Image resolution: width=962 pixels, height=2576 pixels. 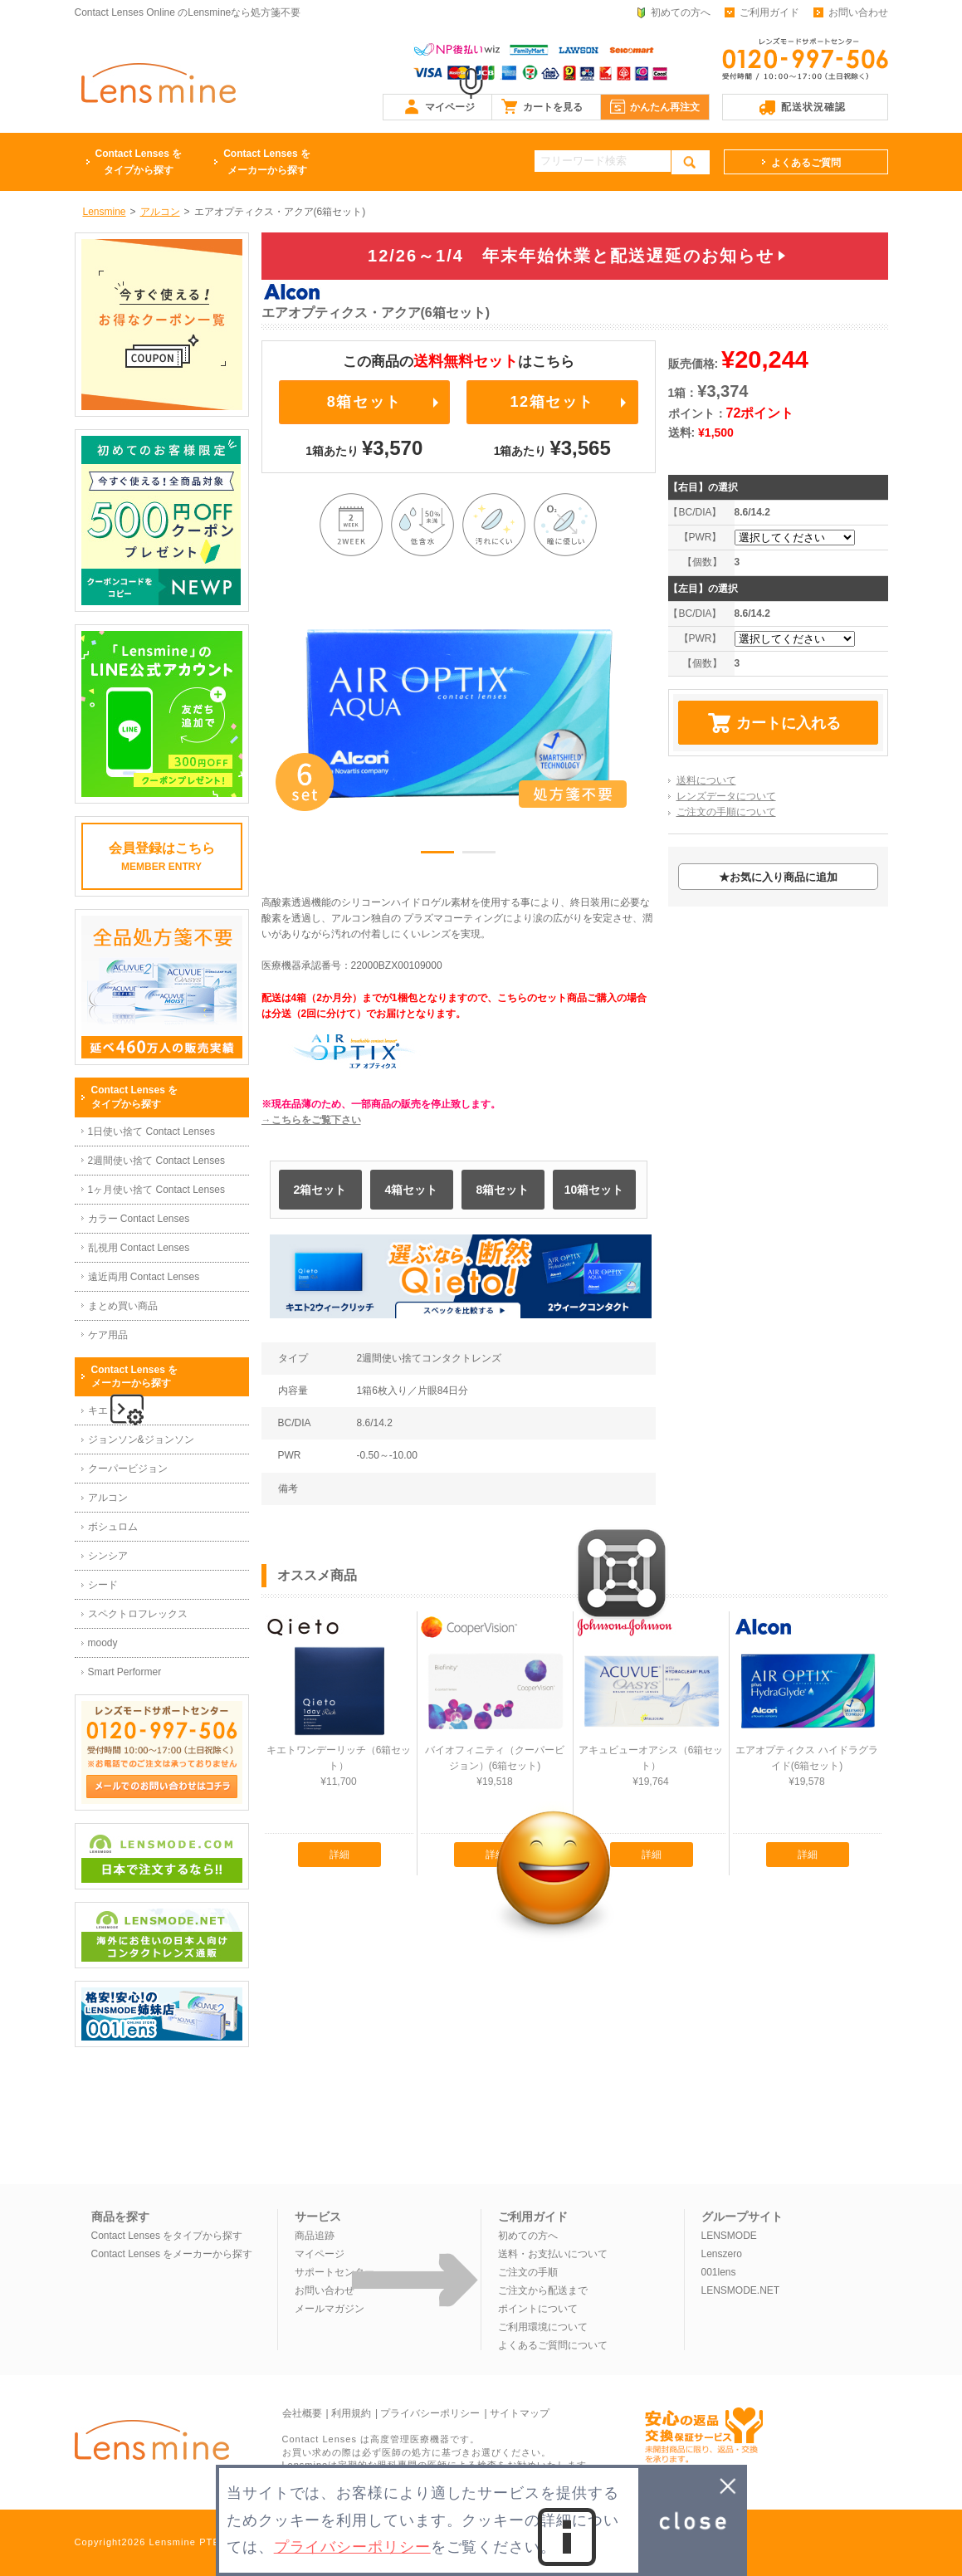 What do you see at coordinates (622, 1573) in the screenshot?
I see `open gnome boxes virtual machine manager` at bounding box center [622, 1573].